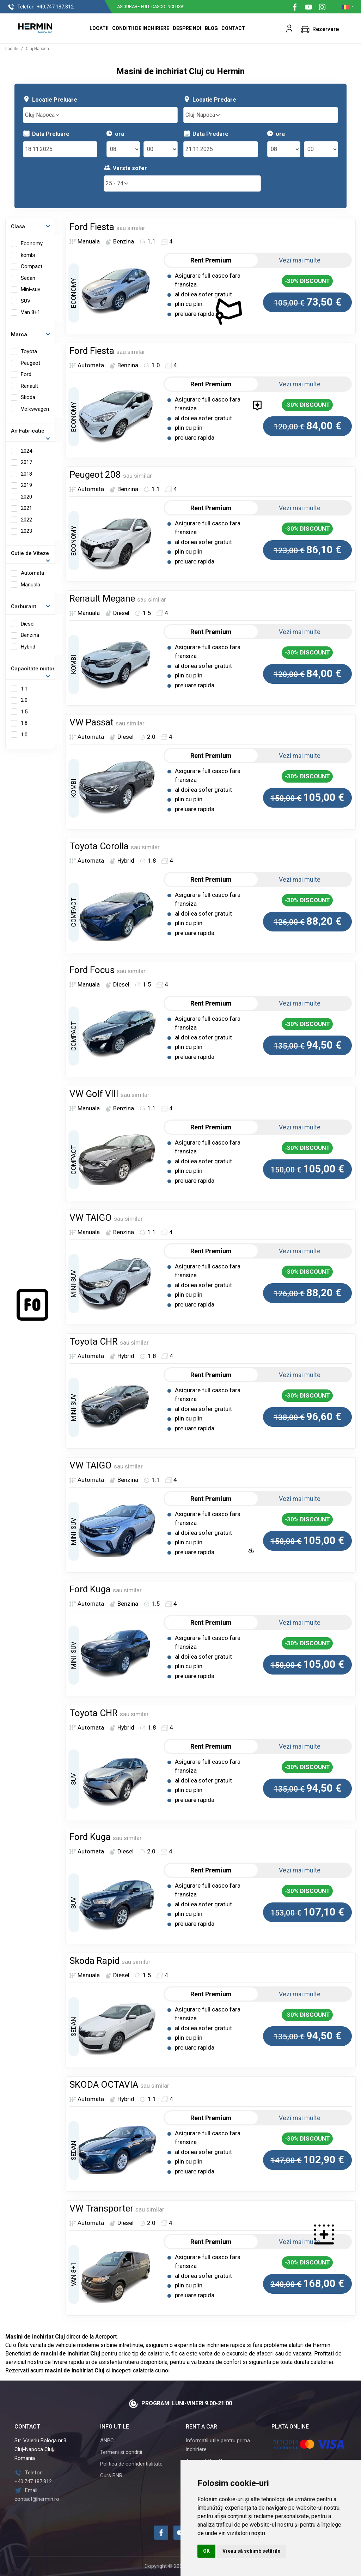  What do you see at coordinates (148, 782) in the screenshot?
I see `remove a folder from your files` at bounding box center [148, 782].